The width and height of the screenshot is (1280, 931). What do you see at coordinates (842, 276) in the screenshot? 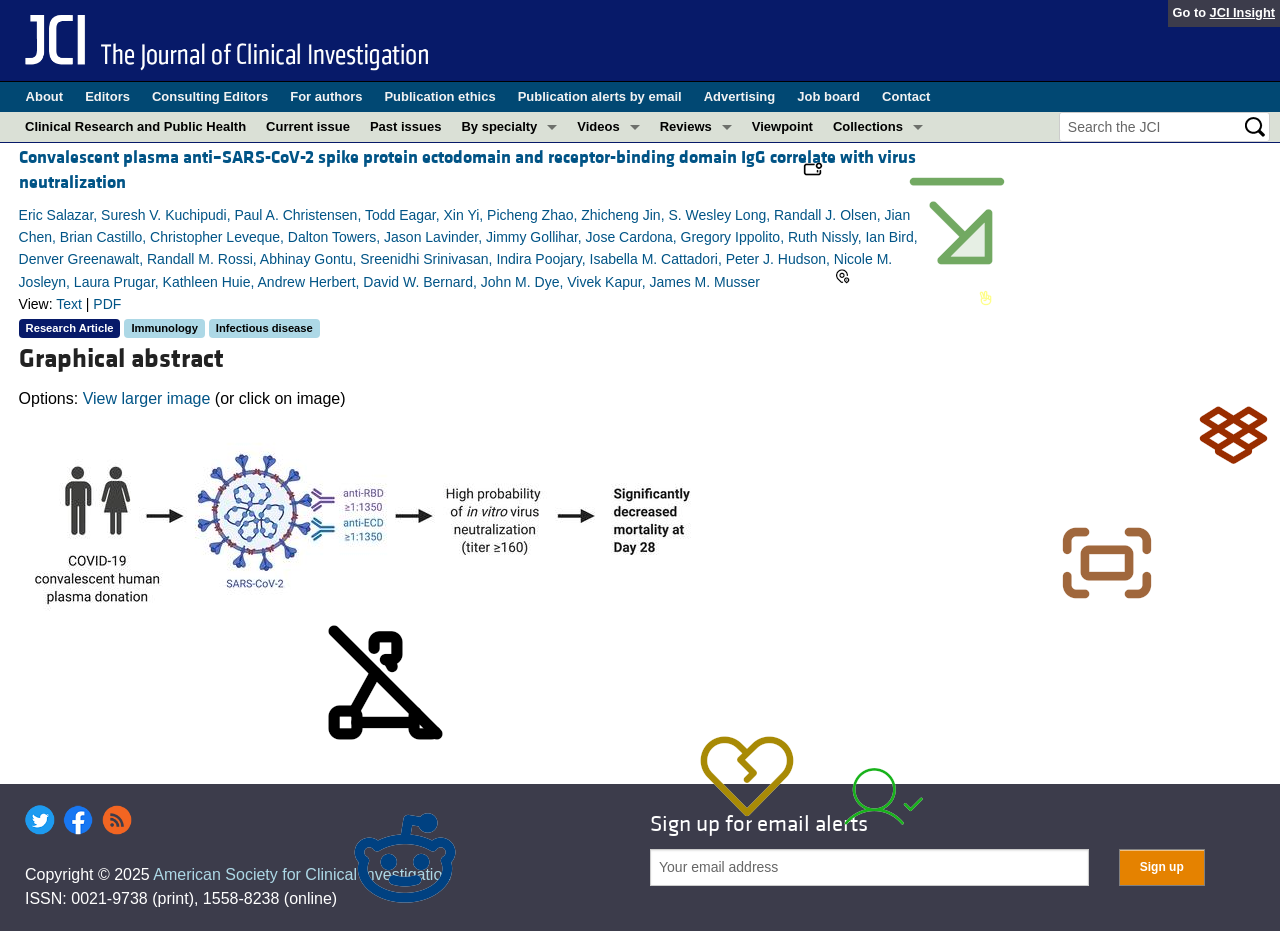
I see `add a new location pin` at bounding box center [842, 276].